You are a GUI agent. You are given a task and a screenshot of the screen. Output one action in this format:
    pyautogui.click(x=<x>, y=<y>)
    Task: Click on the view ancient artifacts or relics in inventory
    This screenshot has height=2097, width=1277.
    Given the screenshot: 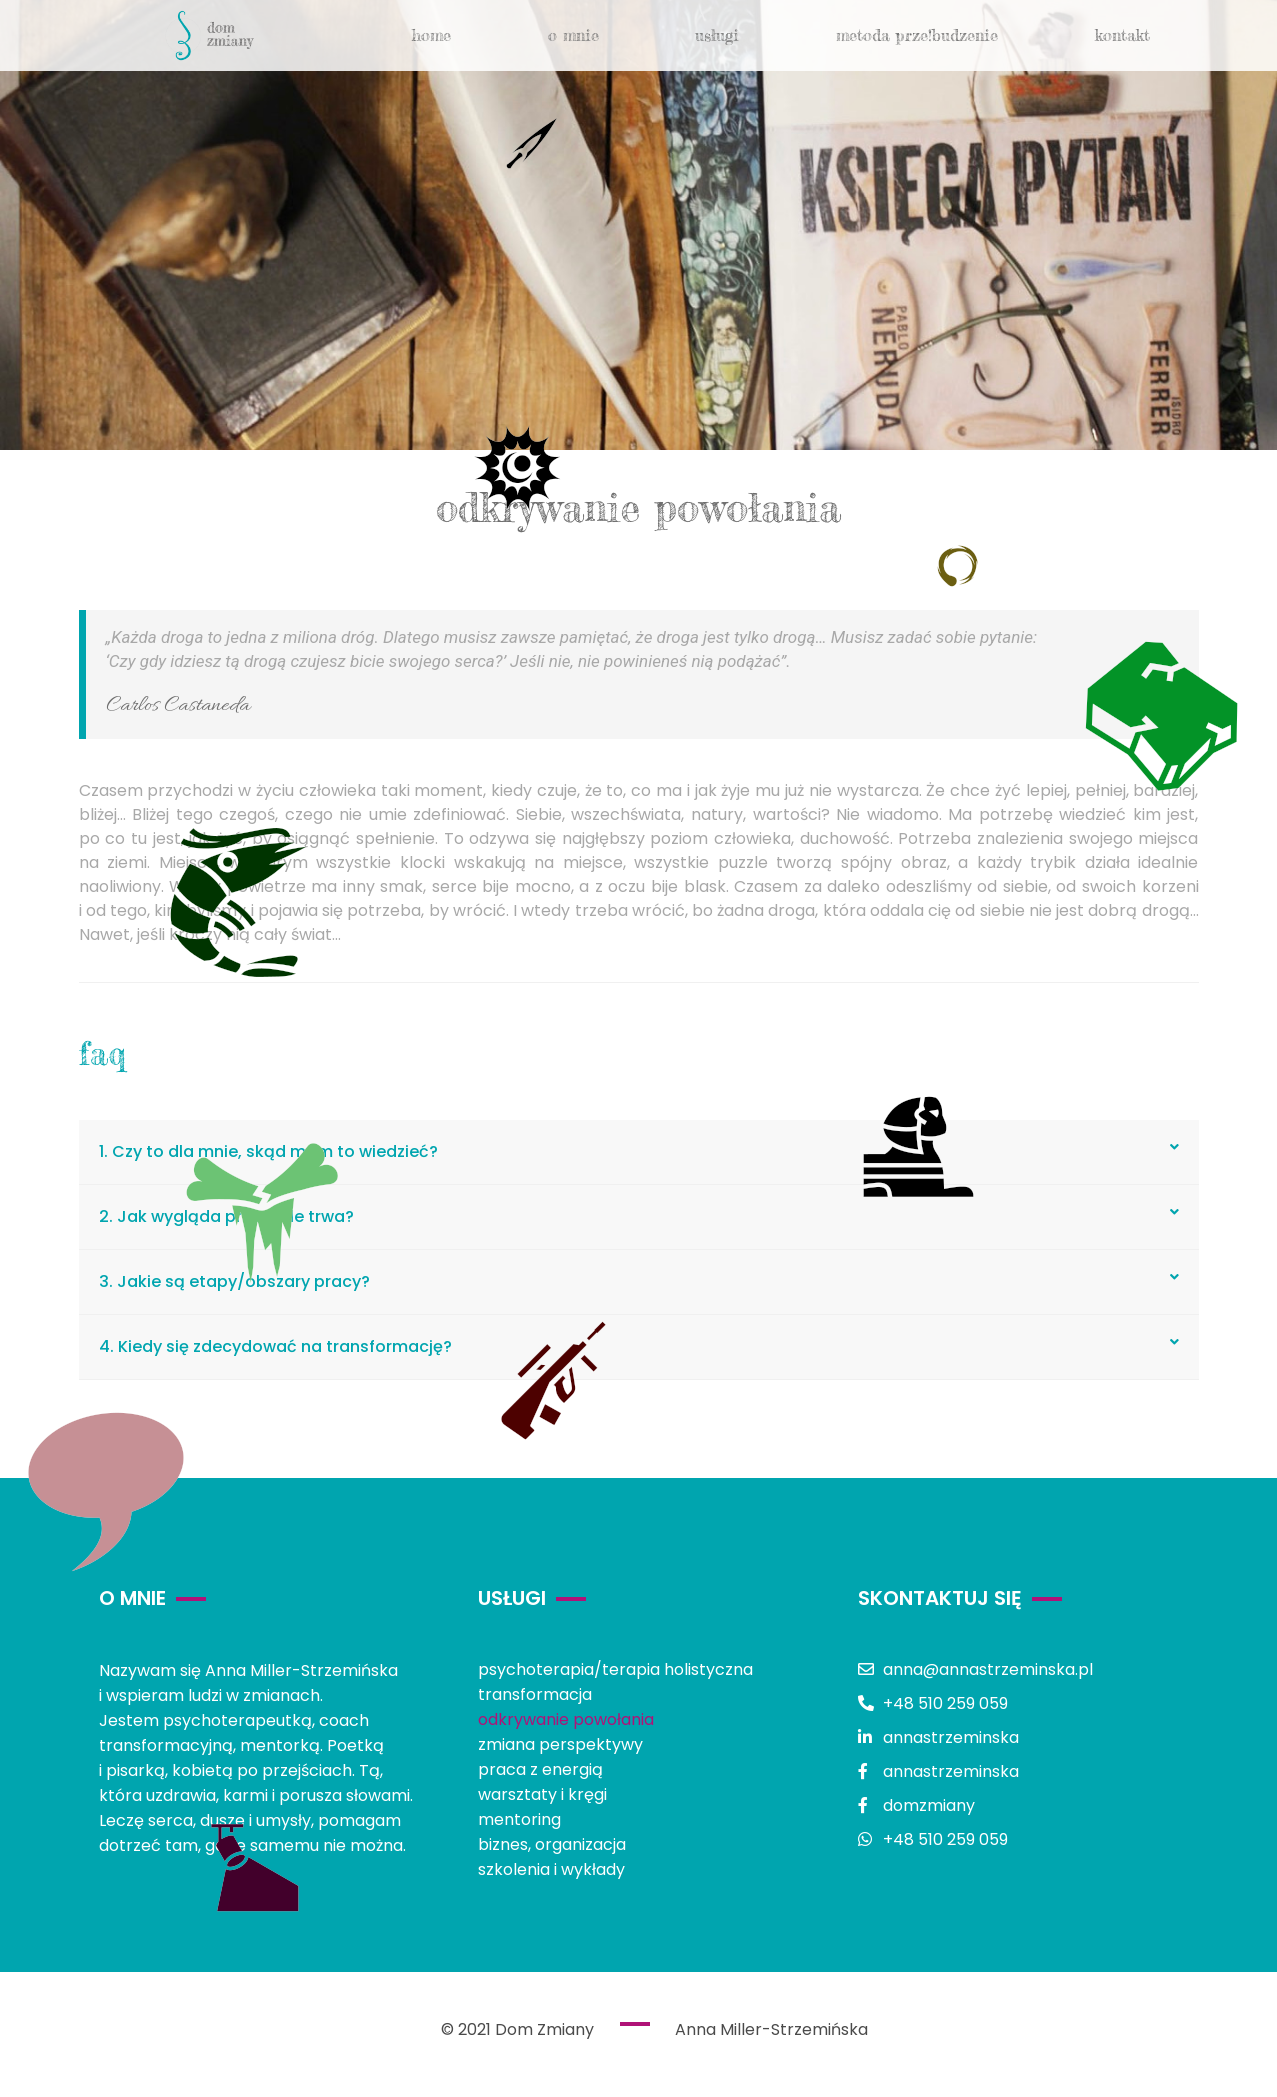 What is the action you would take?
    pyautogui.click(x=1161, y=715)
    